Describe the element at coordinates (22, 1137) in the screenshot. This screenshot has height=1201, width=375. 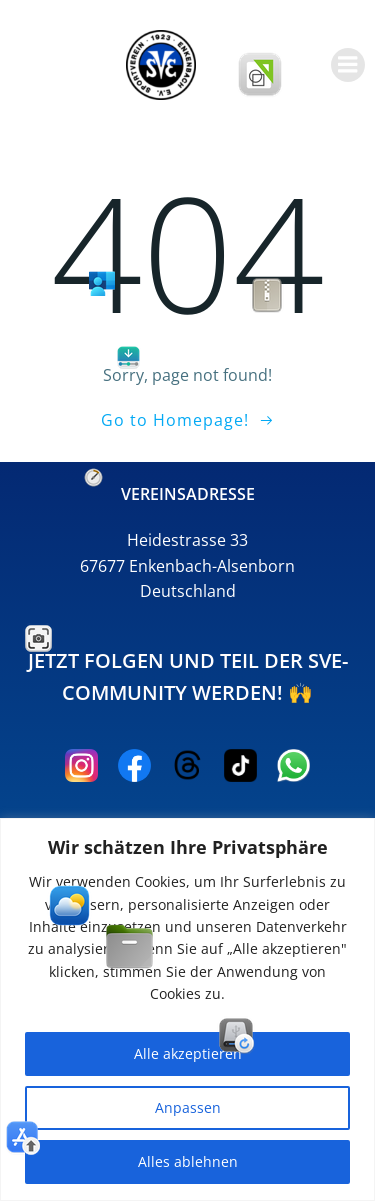
I see `check for available software updates` at that location.